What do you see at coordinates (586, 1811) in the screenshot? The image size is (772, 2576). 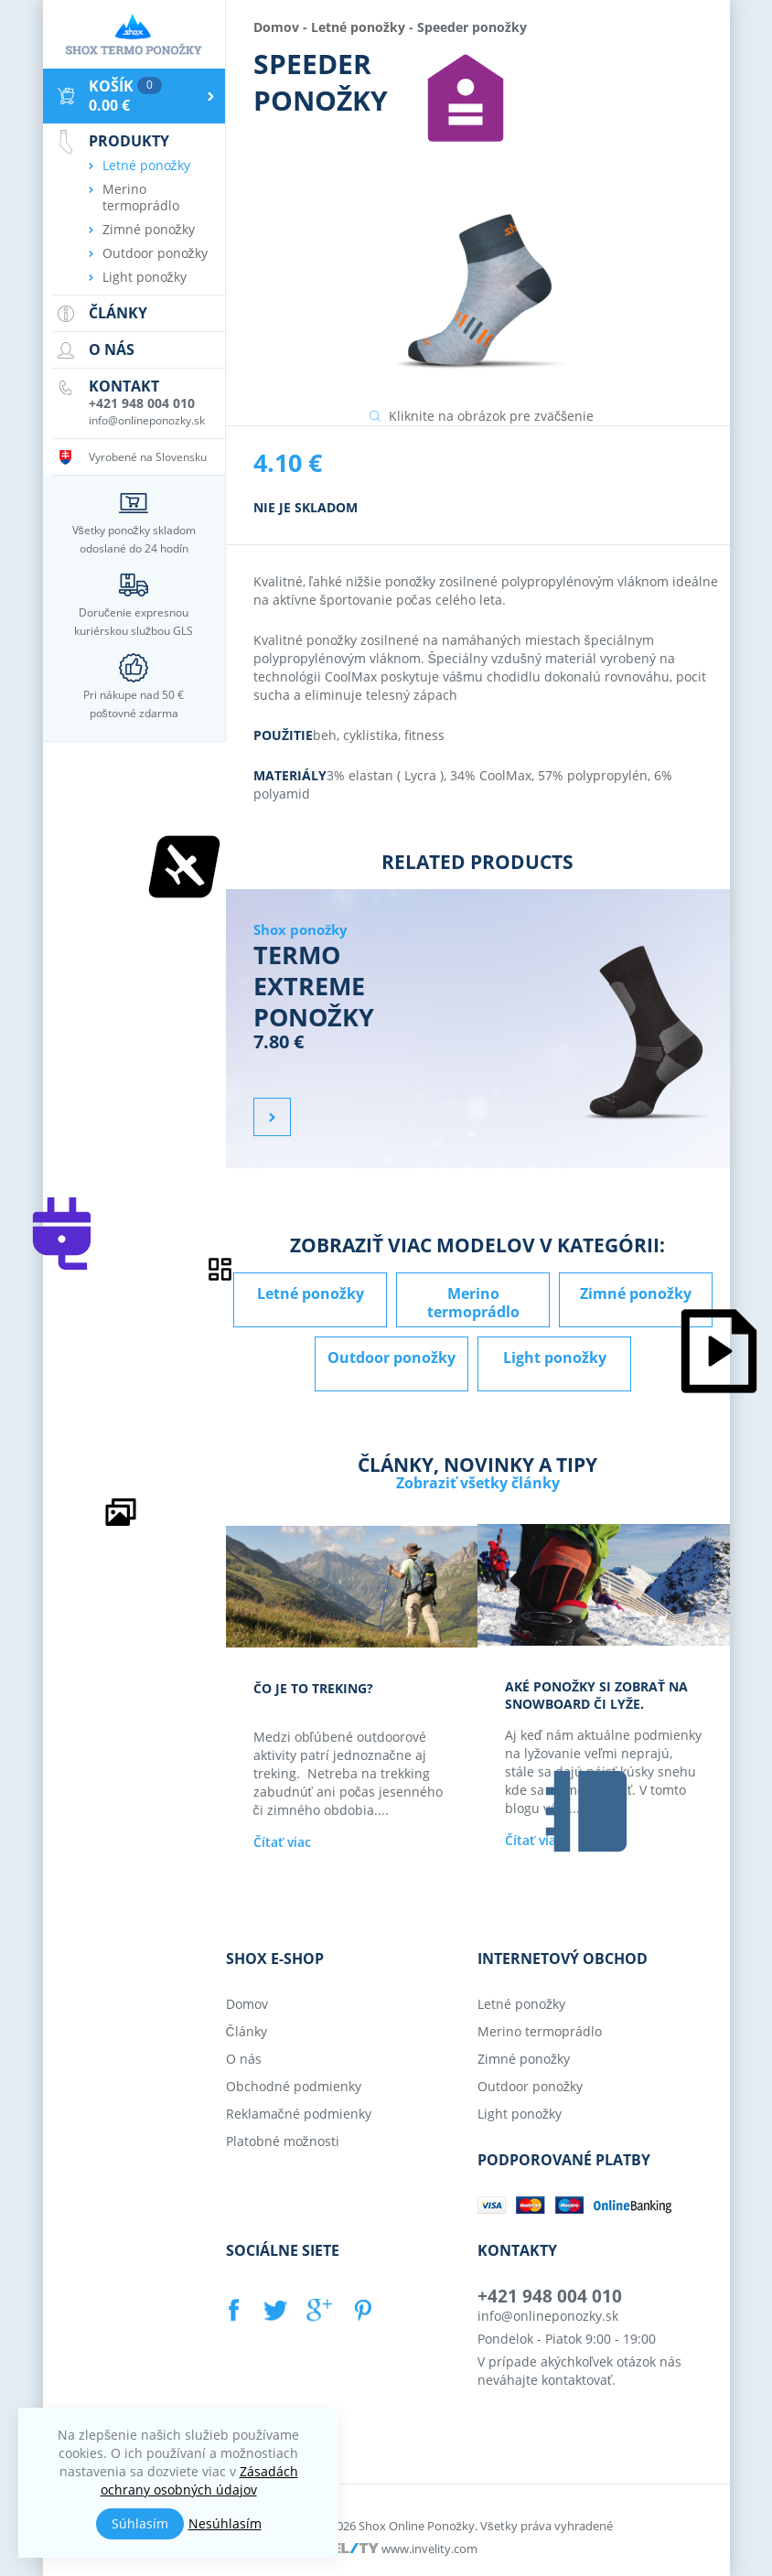 I see `view booklet or documentation` at bounding box center [586, 1811].